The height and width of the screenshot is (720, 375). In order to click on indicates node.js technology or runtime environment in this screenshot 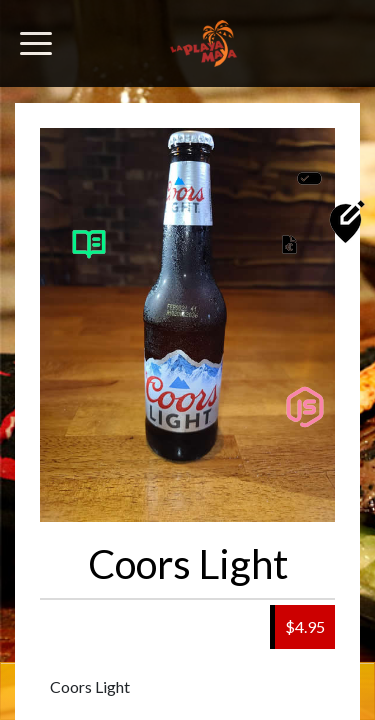, I will do `click(305, 407)`.